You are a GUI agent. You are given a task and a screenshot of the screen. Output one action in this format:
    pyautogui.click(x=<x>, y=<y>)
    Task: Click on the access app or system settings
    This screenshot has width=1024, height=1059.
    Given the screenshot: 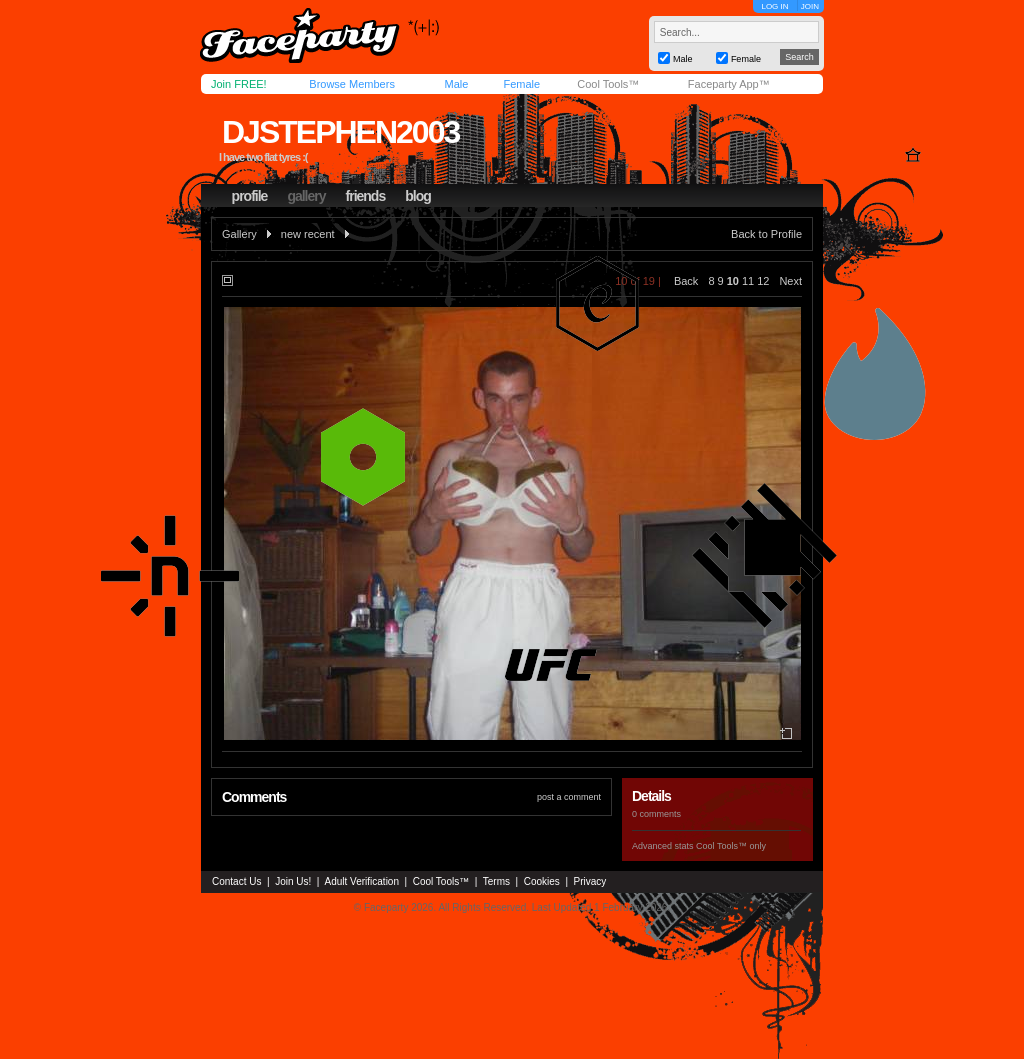 What is the action you would take?
    pyautogui.click(x=363, y=457)
    